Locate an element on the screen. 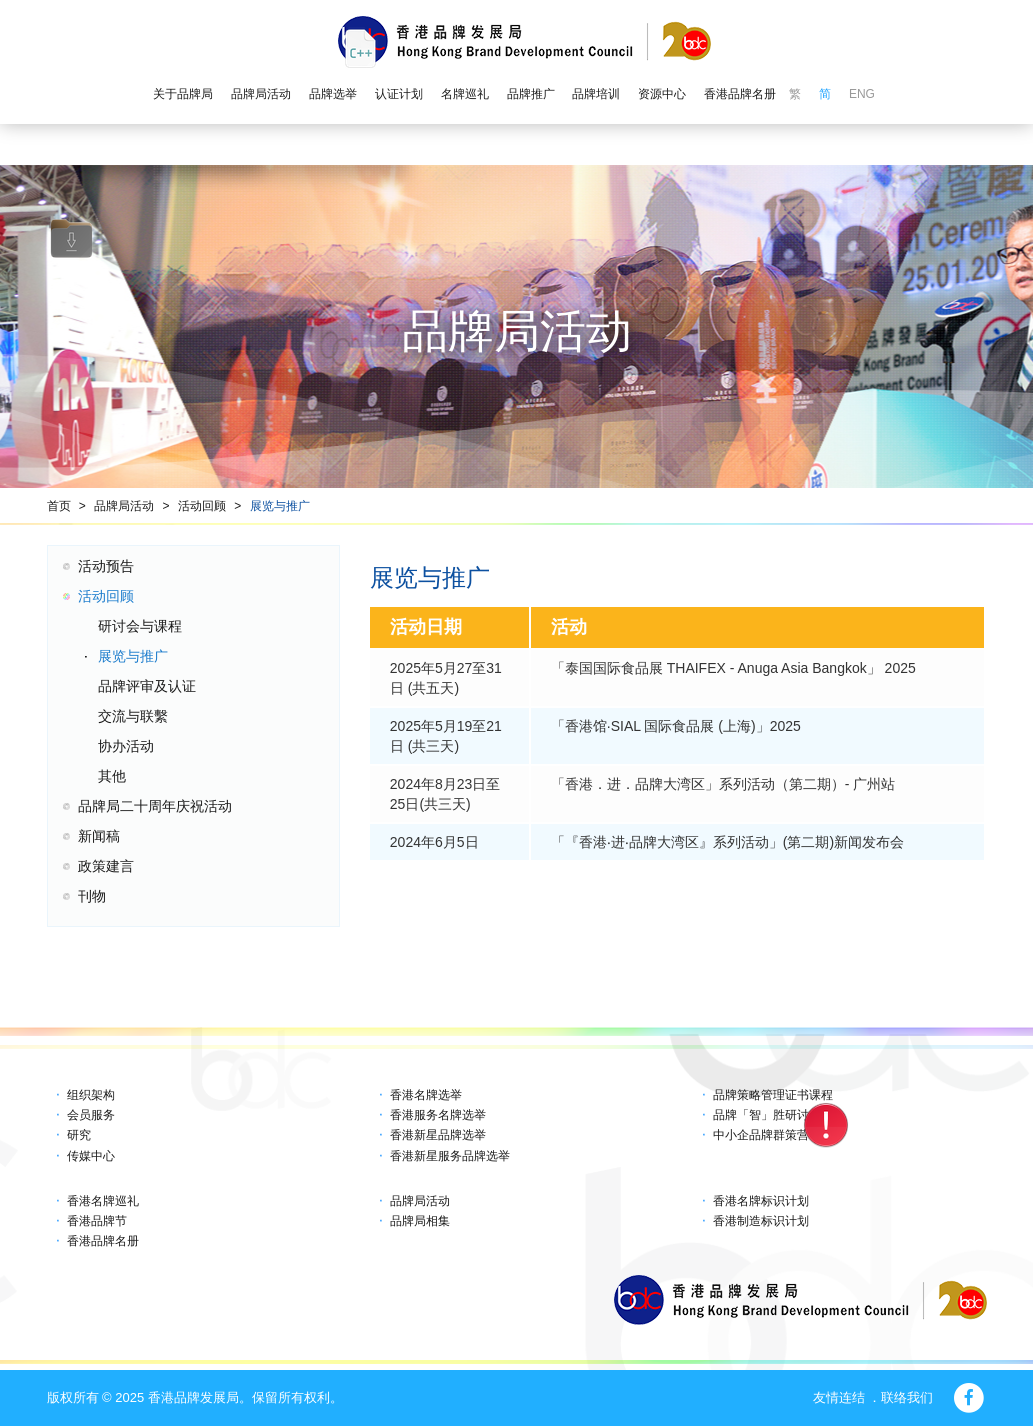  indicates a warning or caution message is located at coordinates (826, 1125).